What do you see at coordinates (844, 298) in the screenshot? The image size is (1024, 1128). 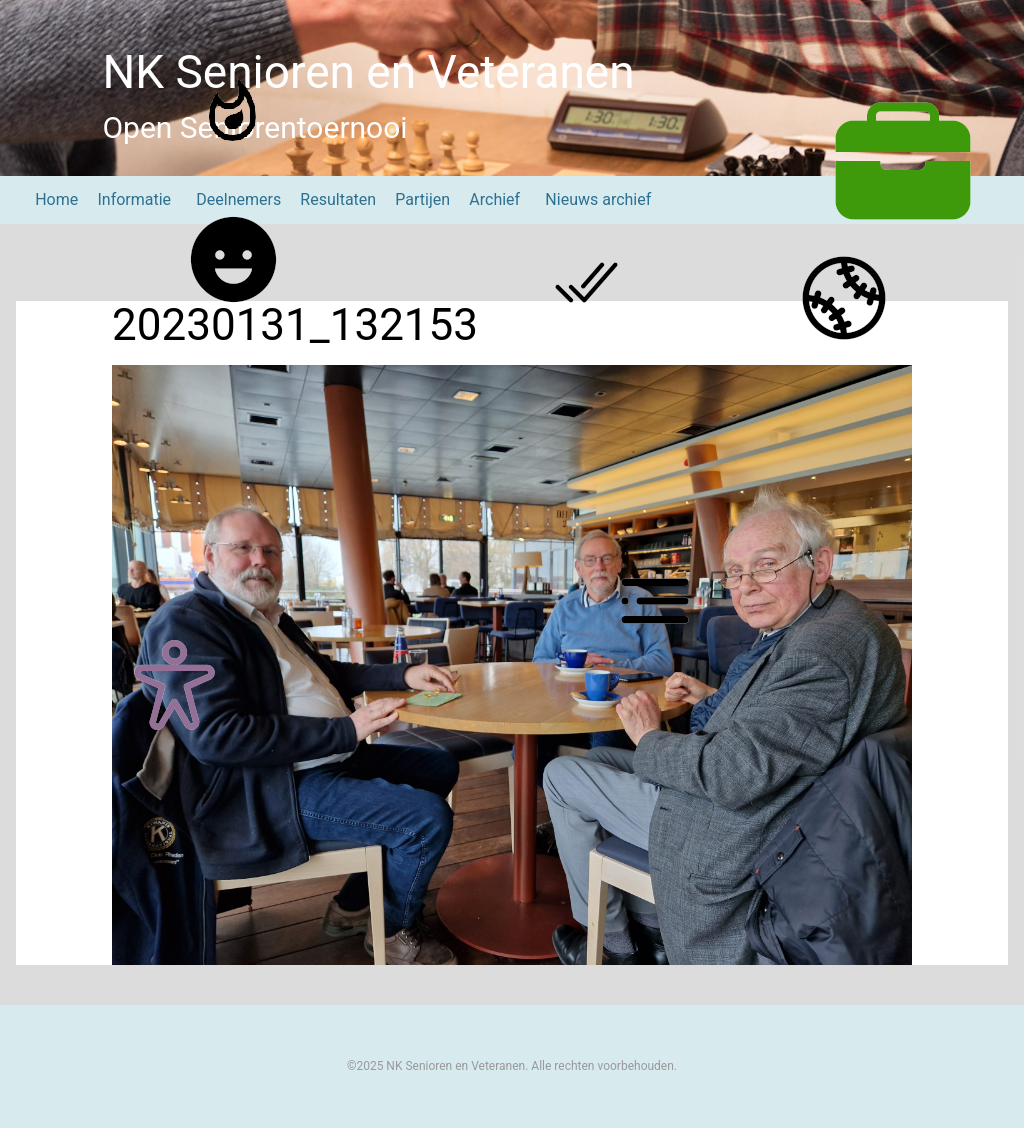 I see `view baseball scores or stats` at bounding box center [844, 298].